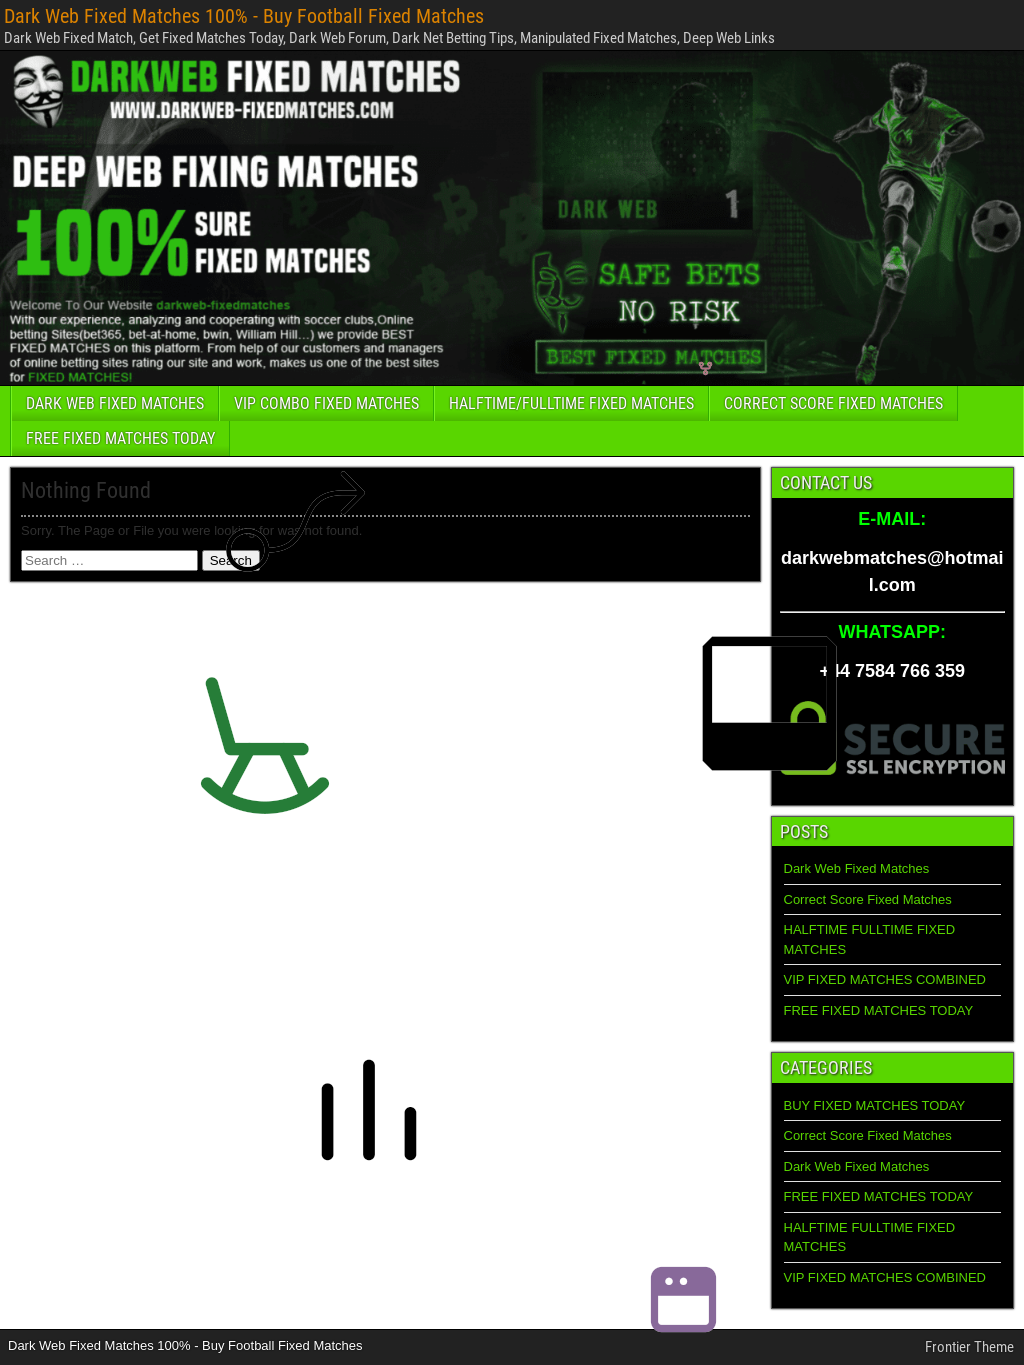 The width and height of the screenshot is (1024, 1365). I want to click on toggle bottom panel visibility, so click(769, 703).